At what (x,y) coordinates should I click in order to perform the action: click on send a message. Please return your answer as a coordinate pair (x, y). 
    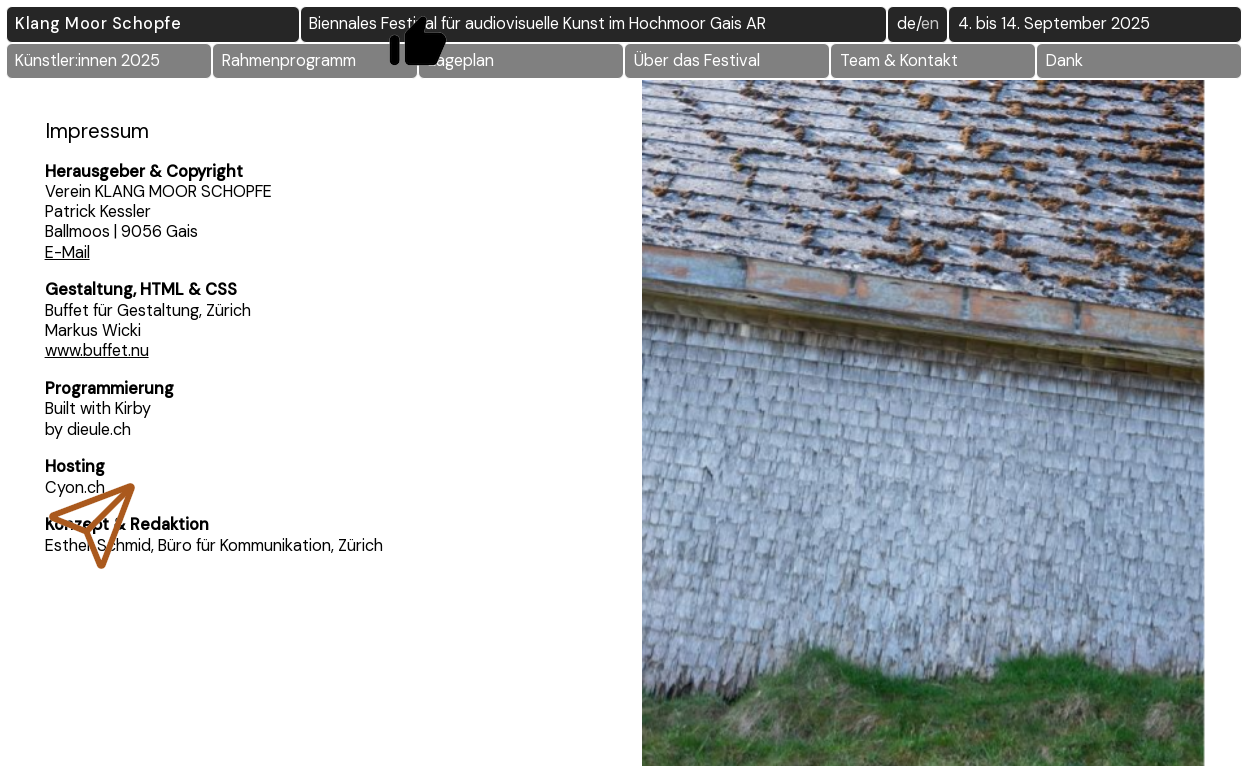
    Looking at the image, I should click on (92, 526).